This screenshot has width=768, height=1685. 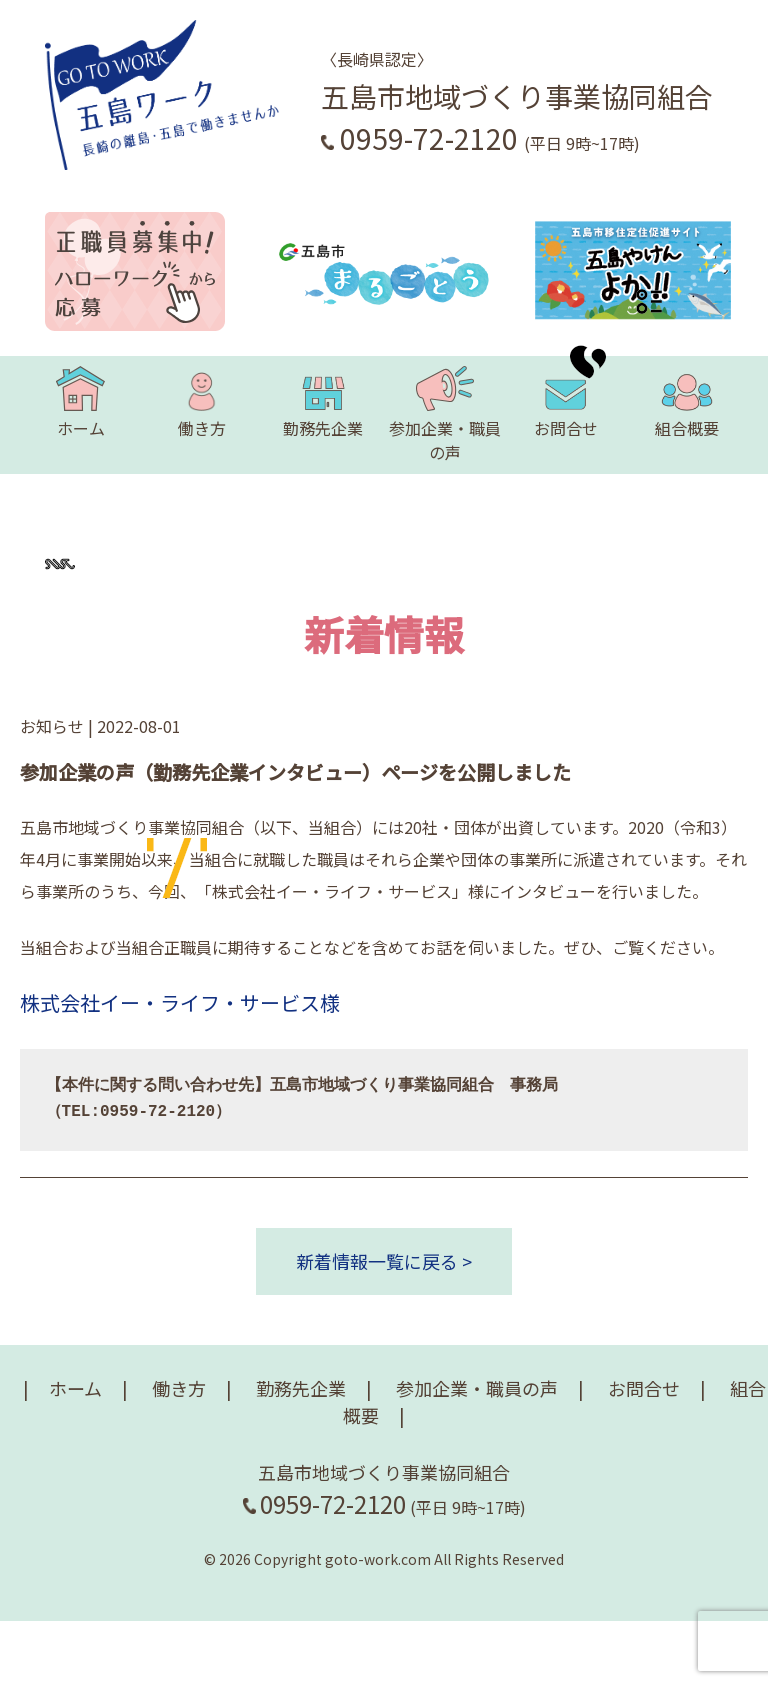 What do you see at coordinates (60, 564) in the screenshot?
I see `visit the SWC (Speedy Web Compiler) website or documentation` at bounding box center [60, 564].